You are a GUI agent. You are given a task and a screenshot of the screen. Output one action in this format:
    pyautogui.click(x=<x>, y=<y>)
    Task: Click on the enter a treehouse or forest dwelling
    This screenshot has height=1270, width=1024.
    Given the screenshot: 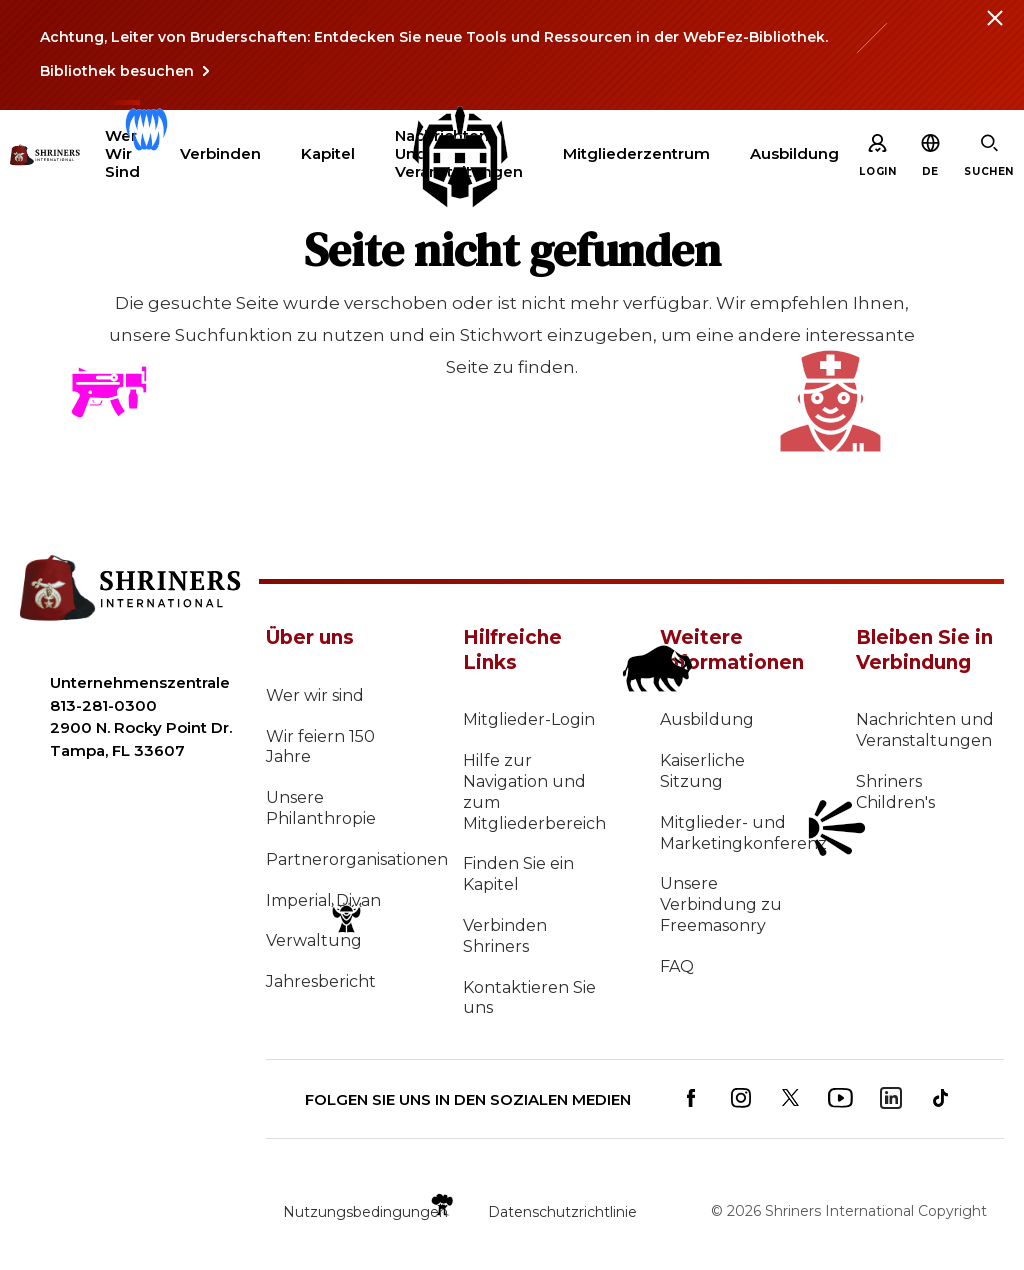 What is the action you would take?
    pyautogui.click(x=442, y=1204)
    